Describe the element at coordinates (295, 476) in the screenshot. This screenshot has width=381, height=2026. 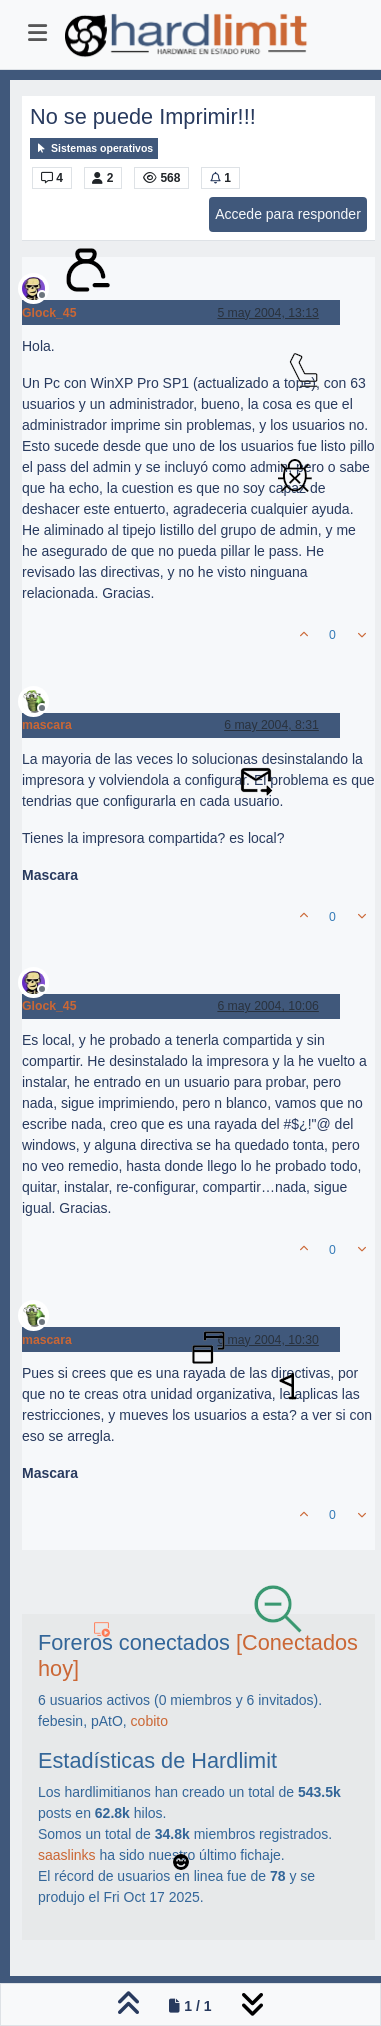
I see `start debugging mode` at that location.